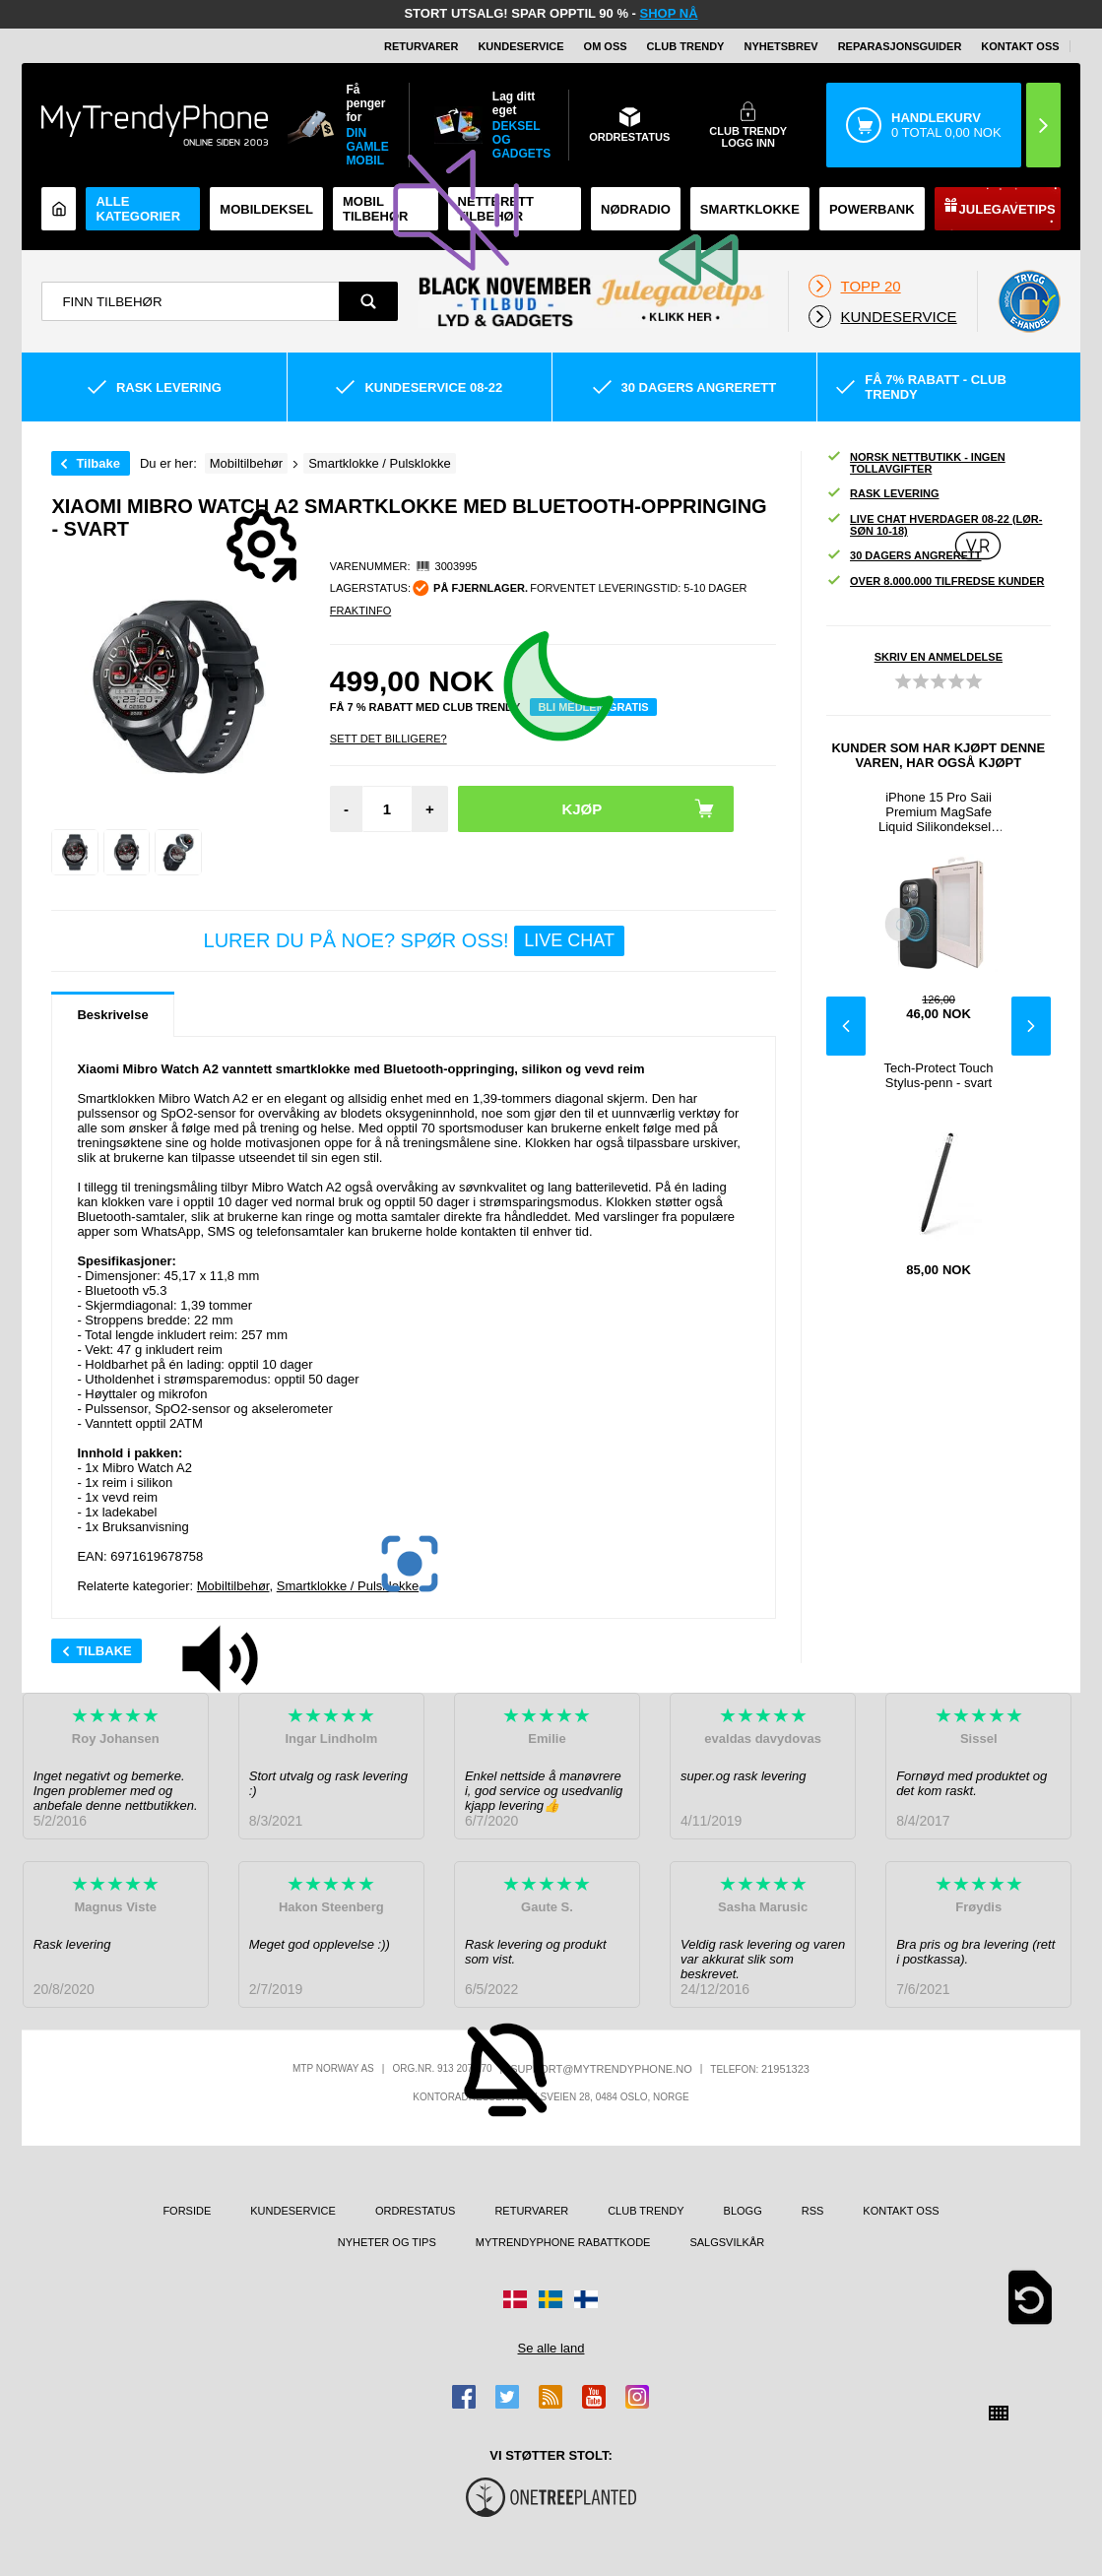 This screenshot has height=2576, width=1102. What do you see at coordinates (555, 689) in the screenshot?
I see `toggle dark mode or night theme` at bounding box center [555, 689].